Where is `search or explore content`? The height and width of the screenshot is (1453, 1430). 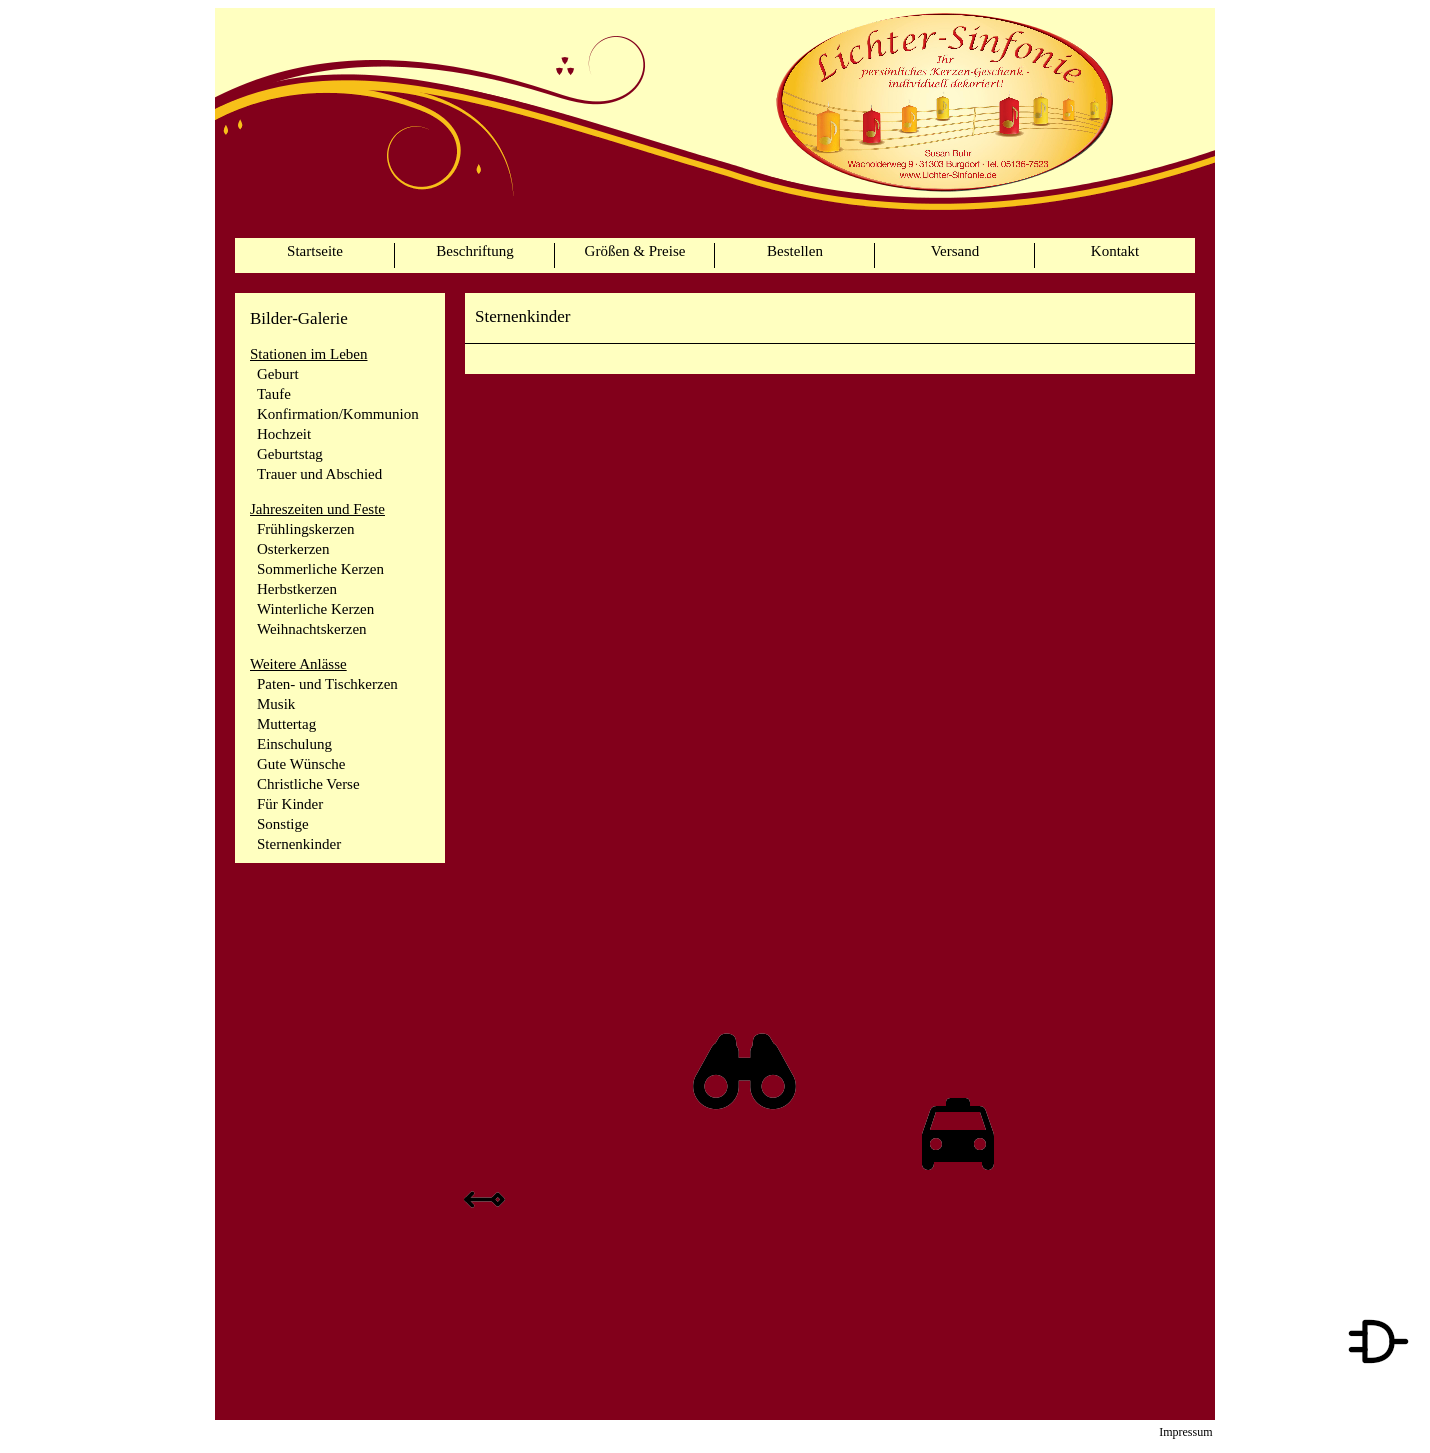
search or explore content is located at coordinates (744, 1063).